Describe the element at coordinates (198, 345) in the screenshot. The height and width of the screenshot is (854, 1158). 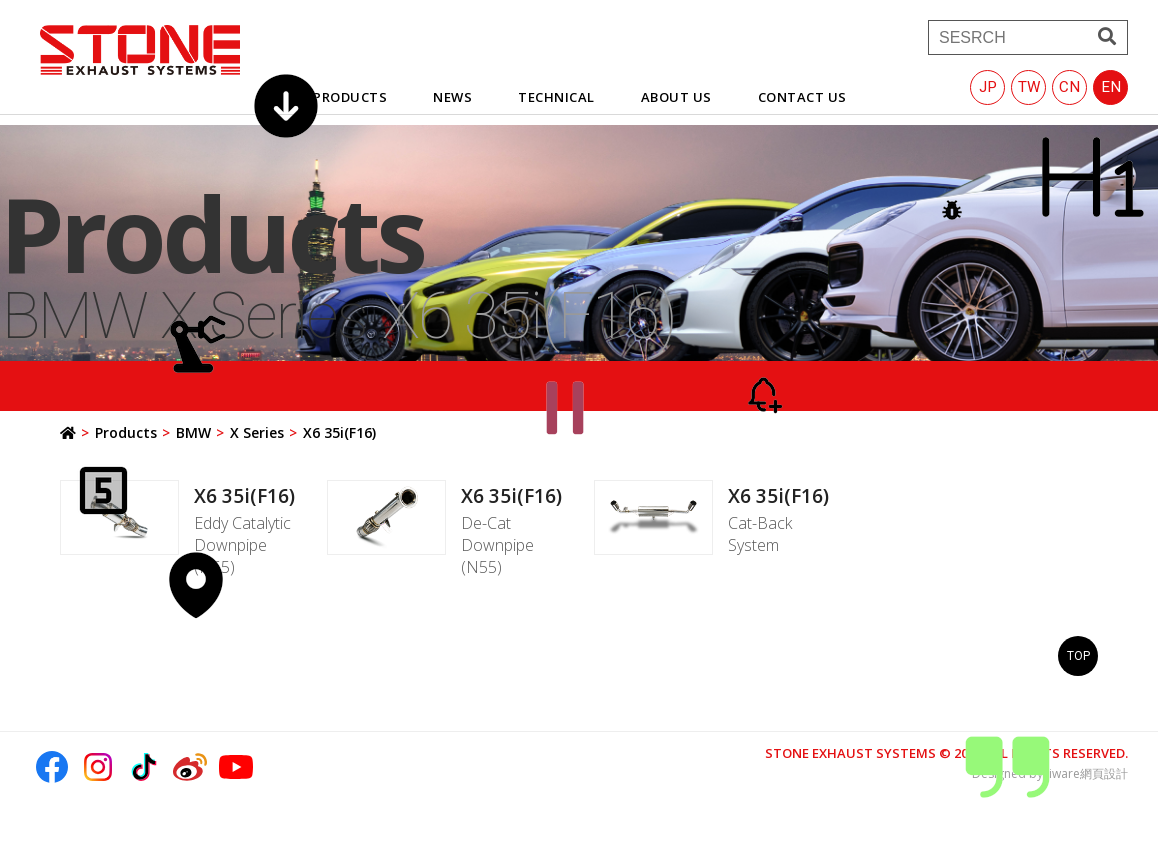
I see `access manufacturing or automation settings` at that location.